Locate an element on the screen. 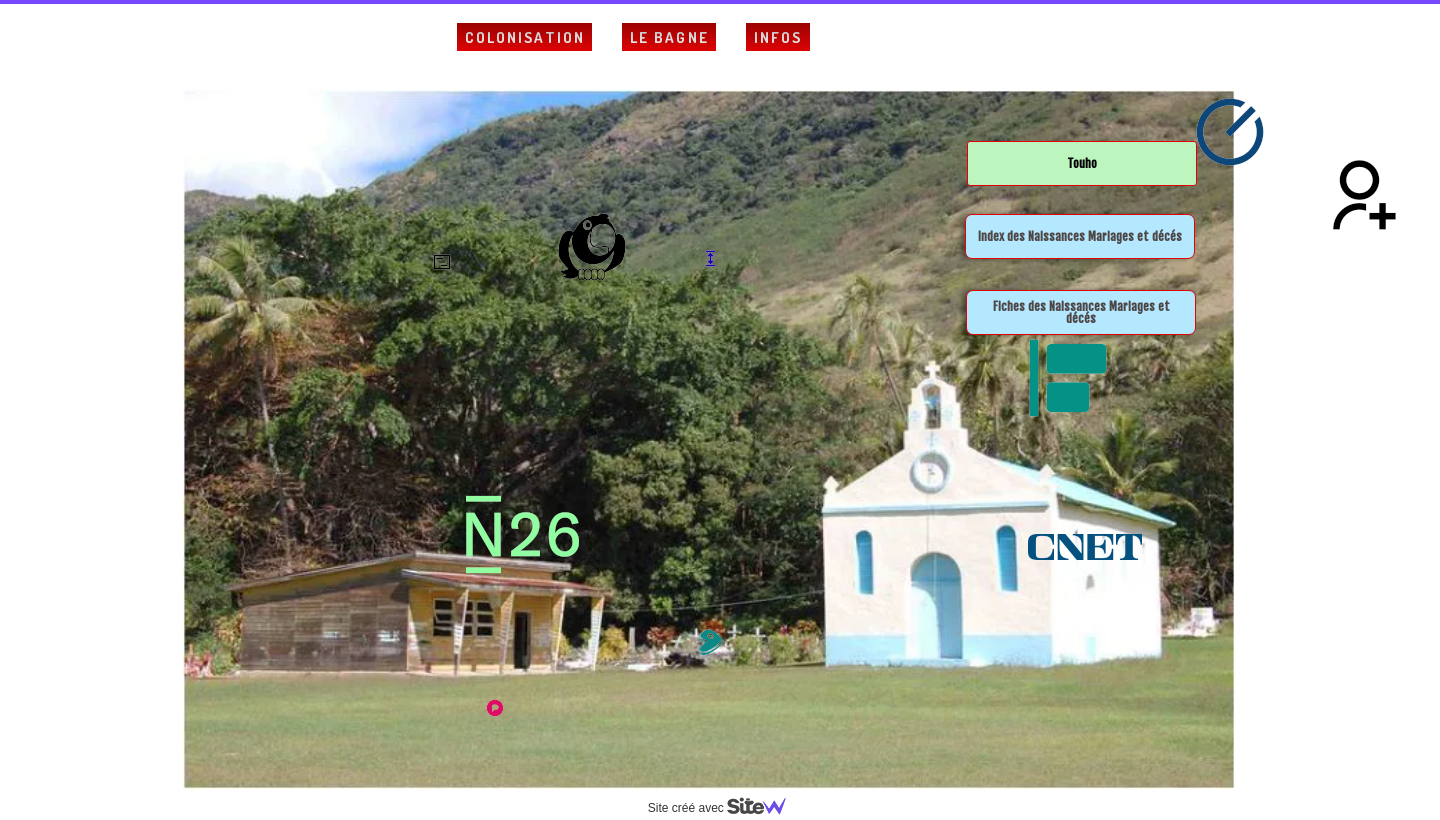  switch to timeline view is located at coordinates (442, 262).